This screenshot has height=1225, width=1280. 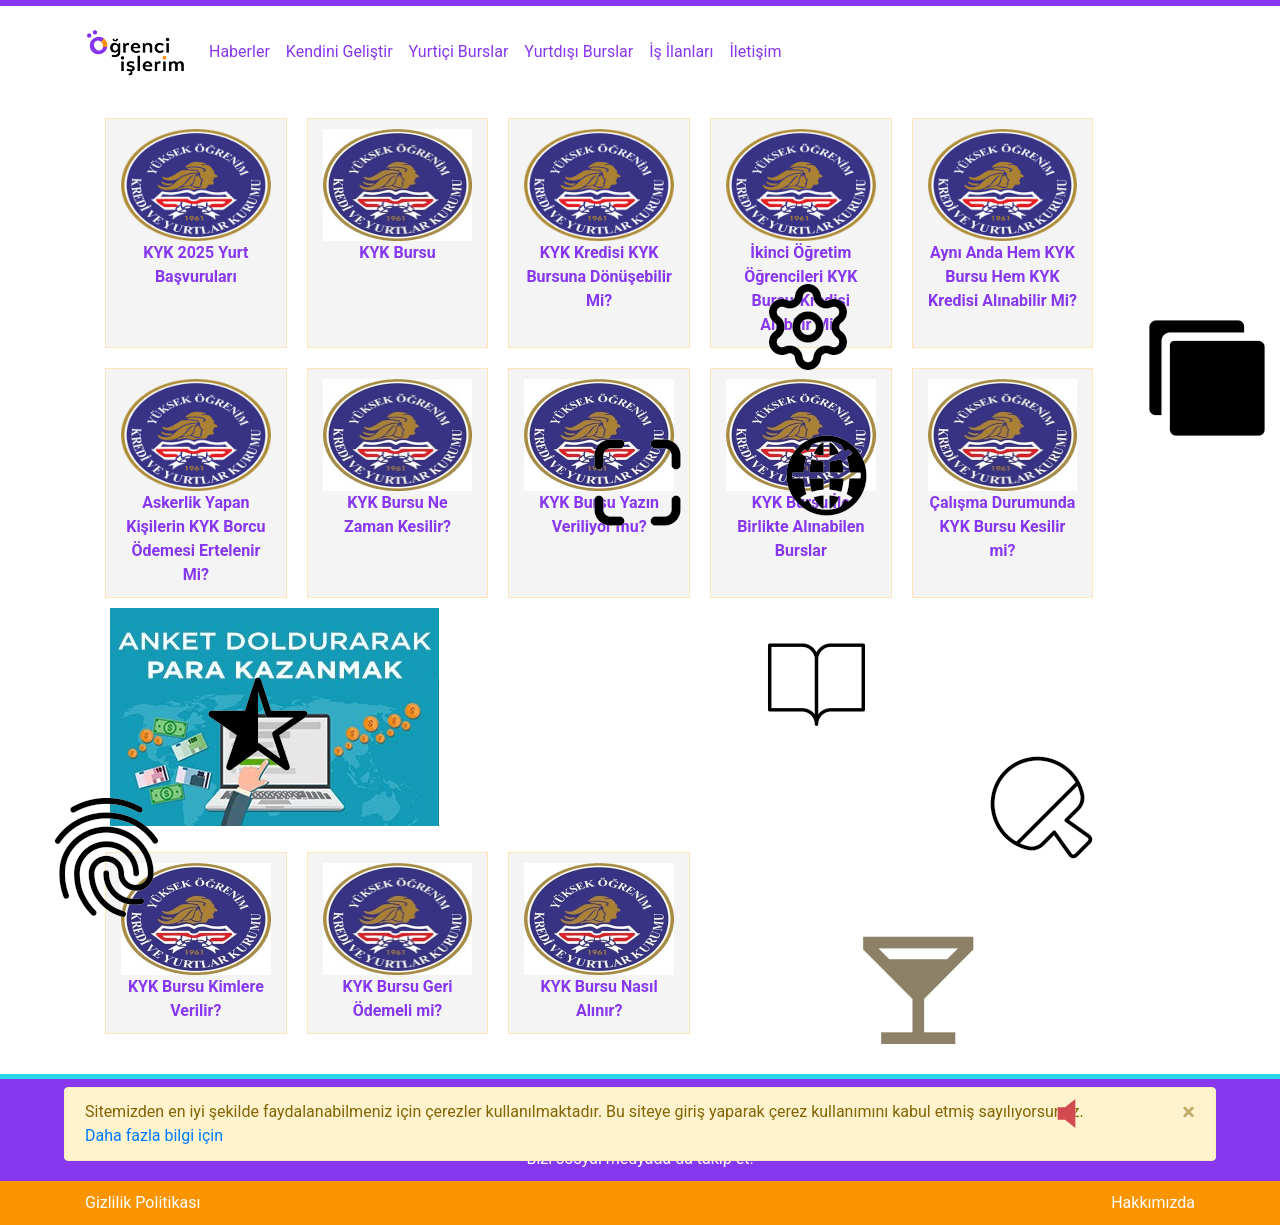 I want to click on access website or browse the web, so click(x=826, y=475).